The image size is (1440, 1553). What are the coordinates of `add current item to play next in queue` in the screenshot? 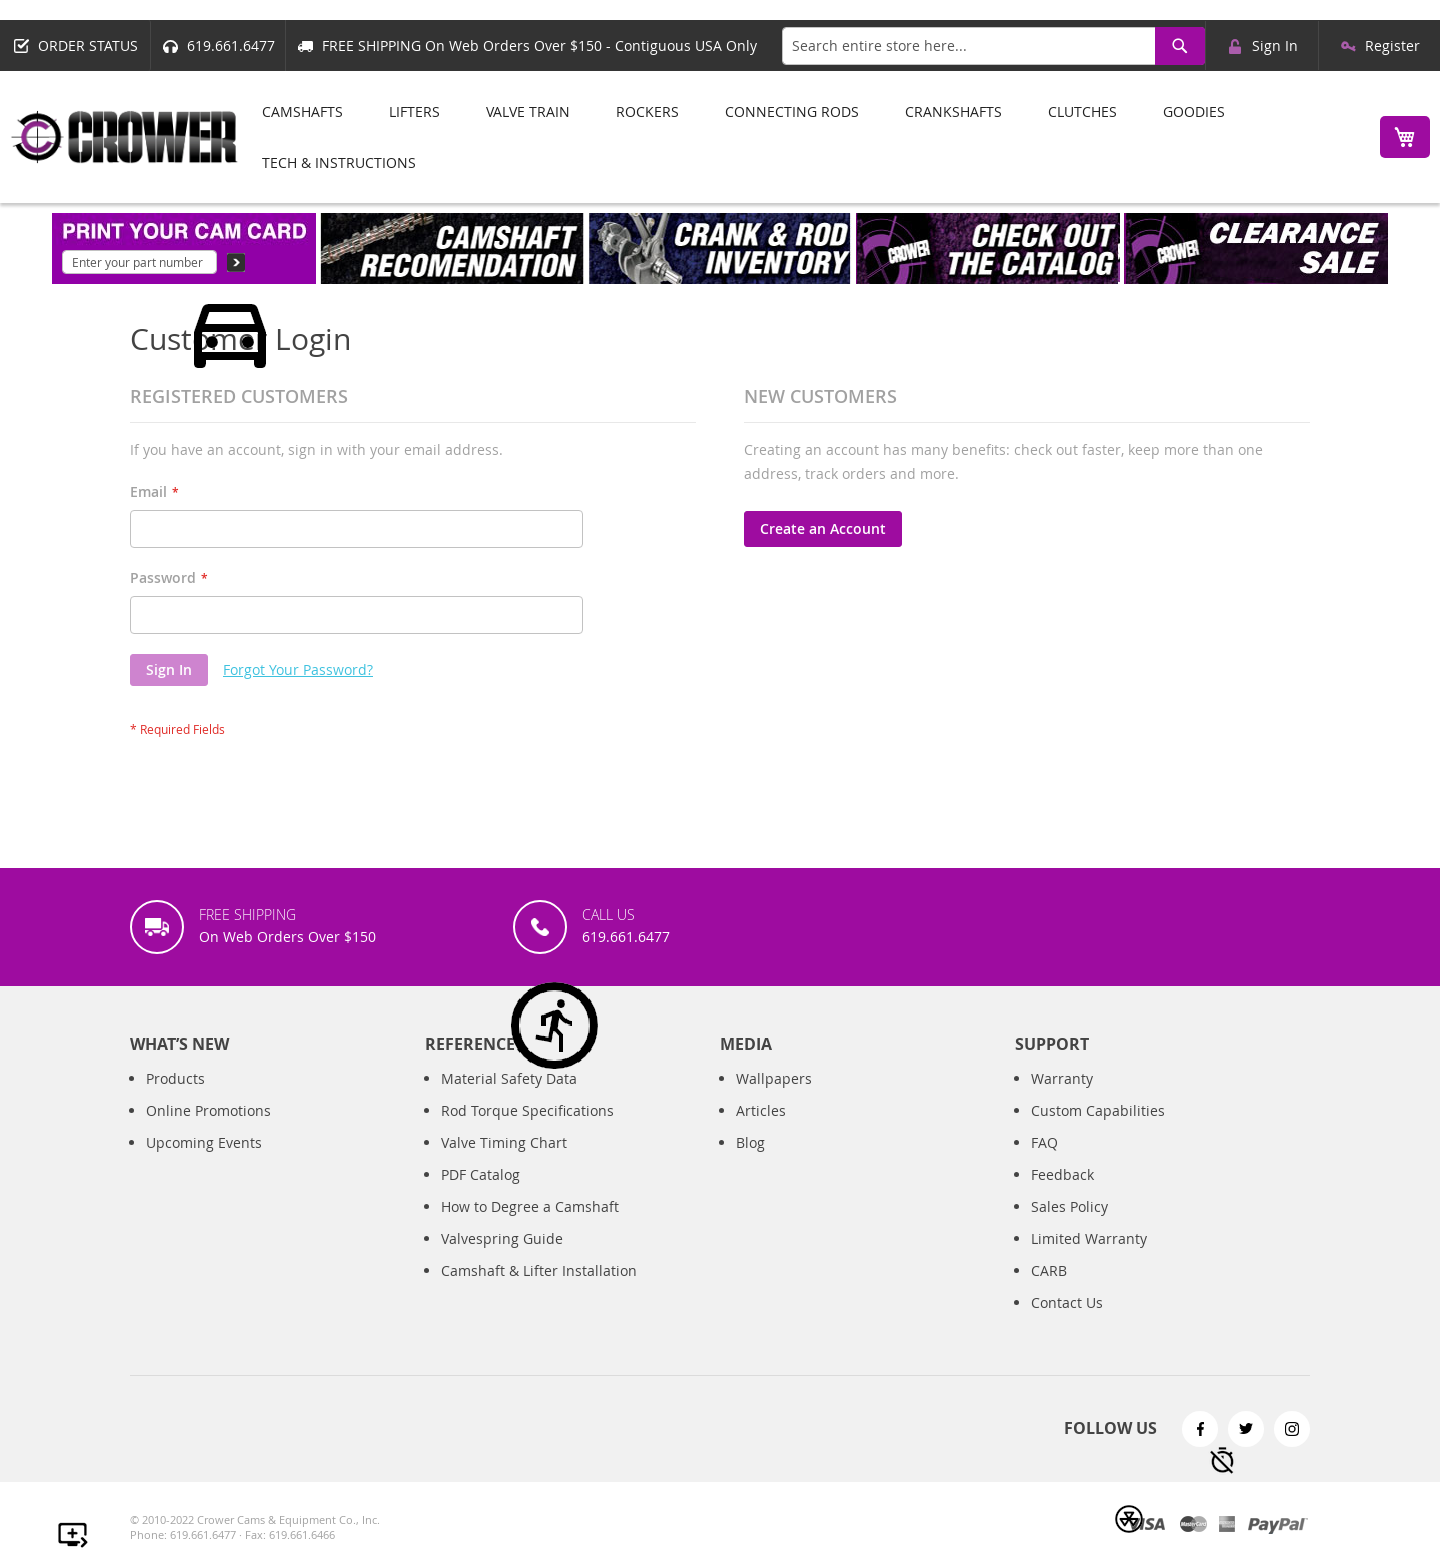 It's located at (72, 1534).